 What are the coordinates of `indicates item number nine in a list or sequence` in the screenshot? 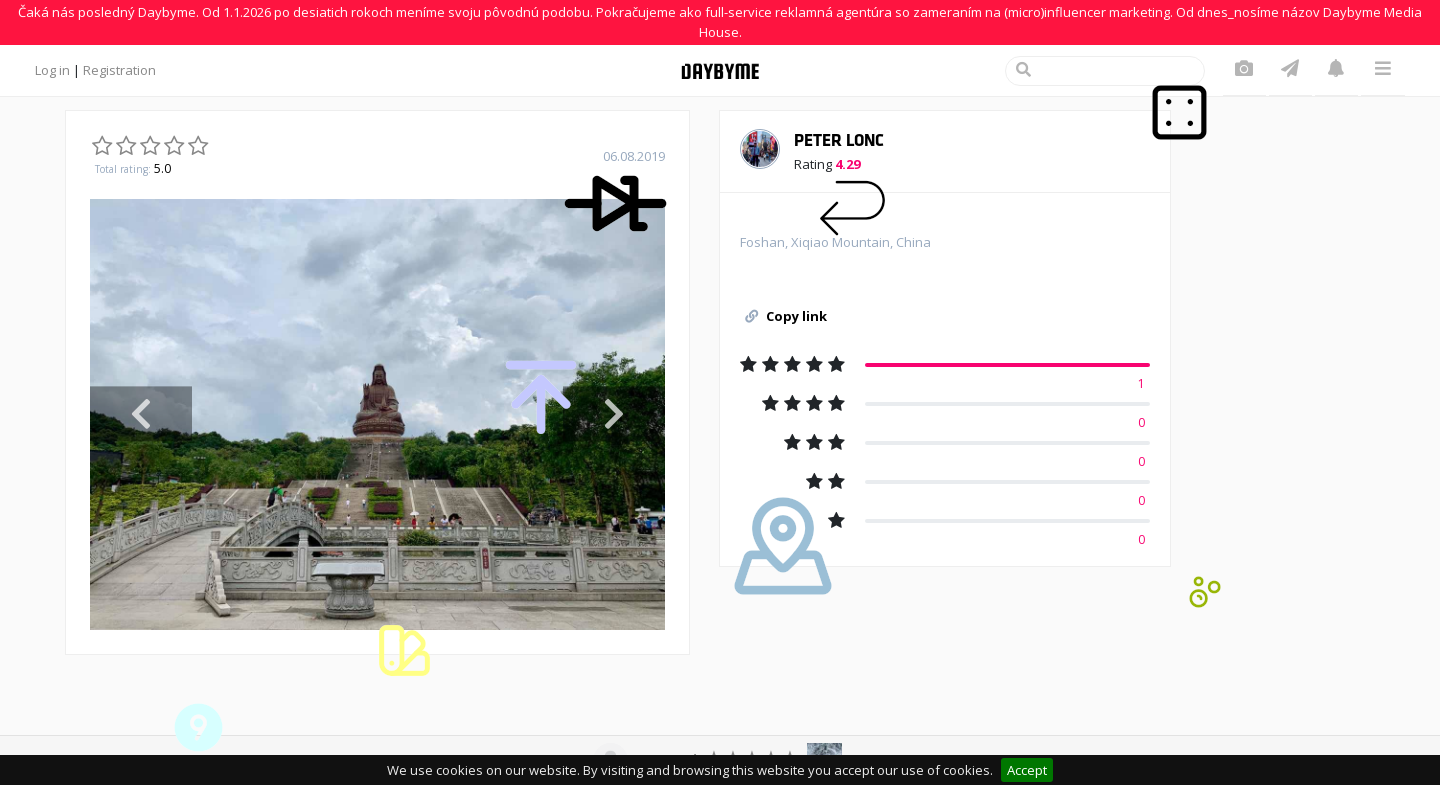 It's located at (198, 727).